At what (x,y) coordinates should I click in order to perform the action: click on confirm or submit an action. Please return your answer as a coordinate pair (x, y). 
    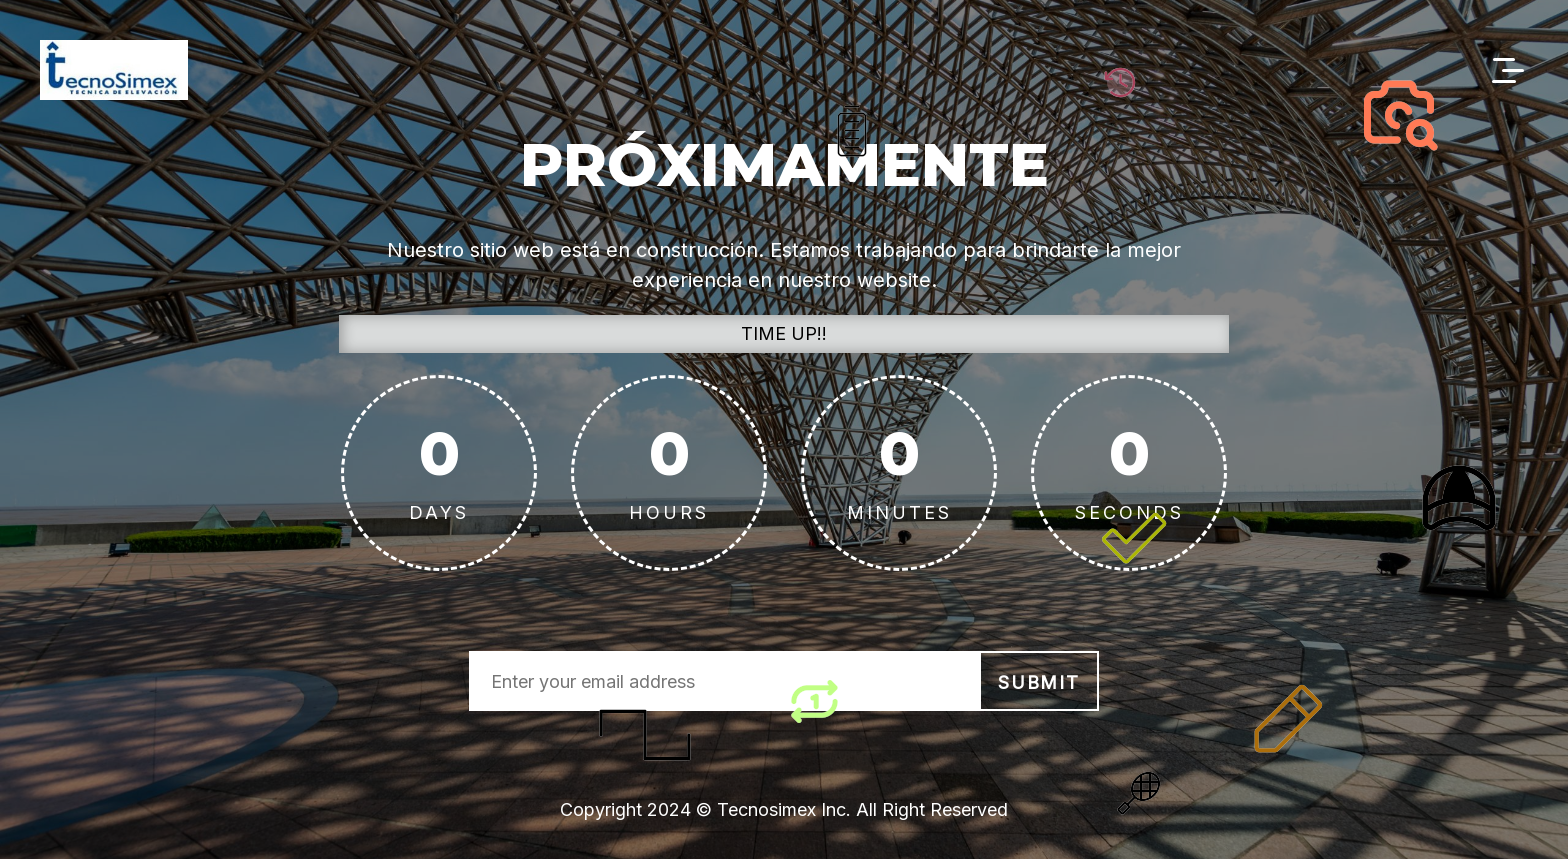
    Looking at the image, I should click on (1133, 537).